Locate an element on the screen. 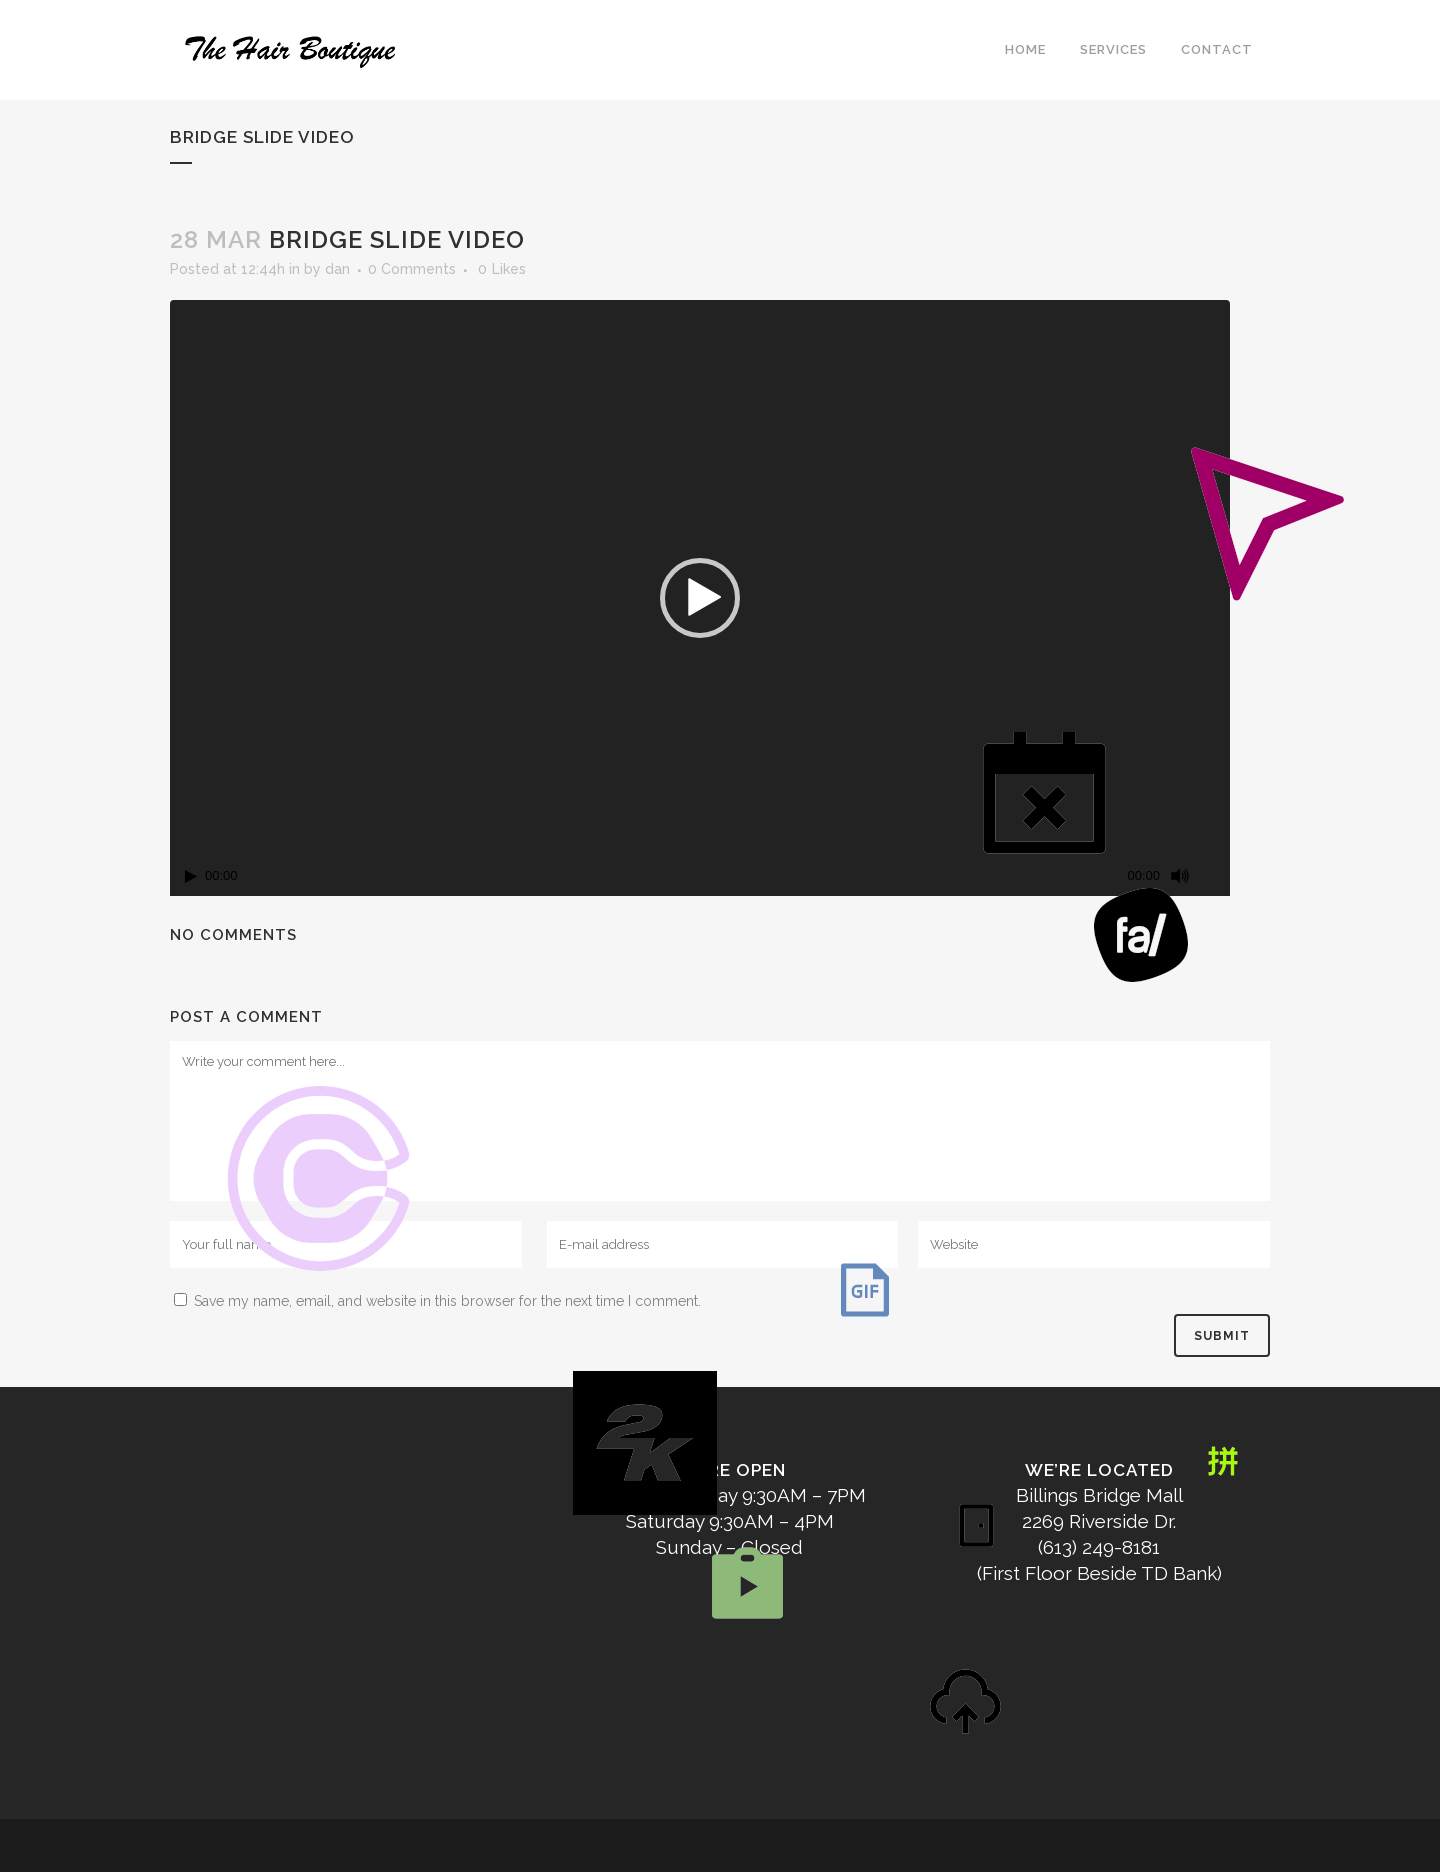 Image resolution: width=1440 pixels, height=1872 pixels. upload file to cloud storage is located at coordinates (965, 1701).